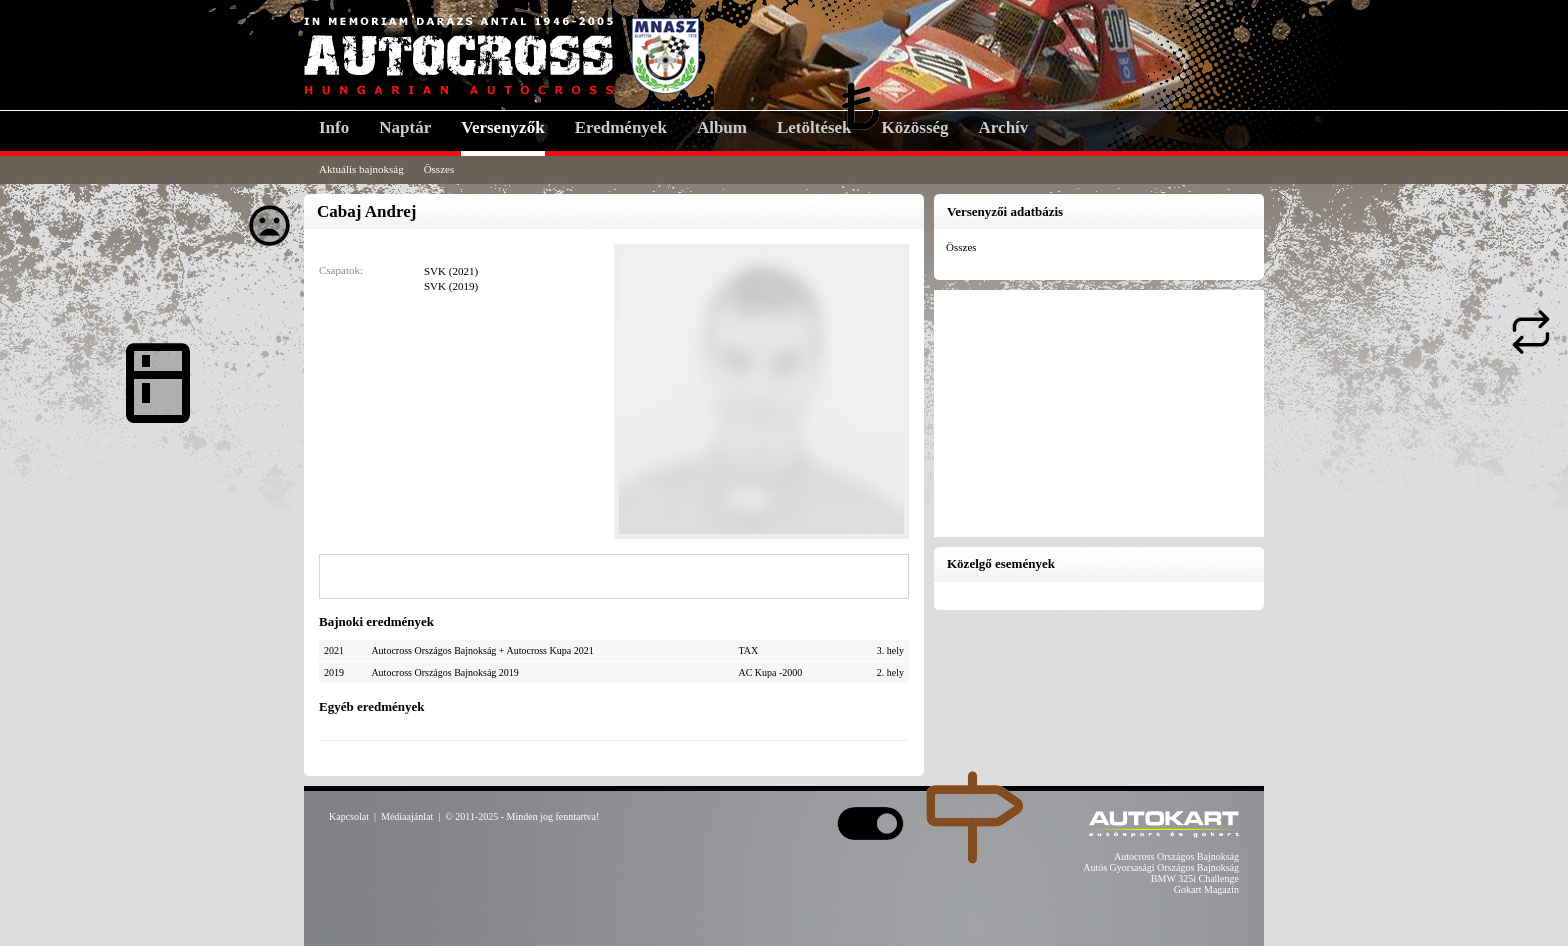 The image size is (1568, 946). Describe the element at coordinates (158, 383) in the screenshot. I see `access kitchen appliances or settings` at that location.